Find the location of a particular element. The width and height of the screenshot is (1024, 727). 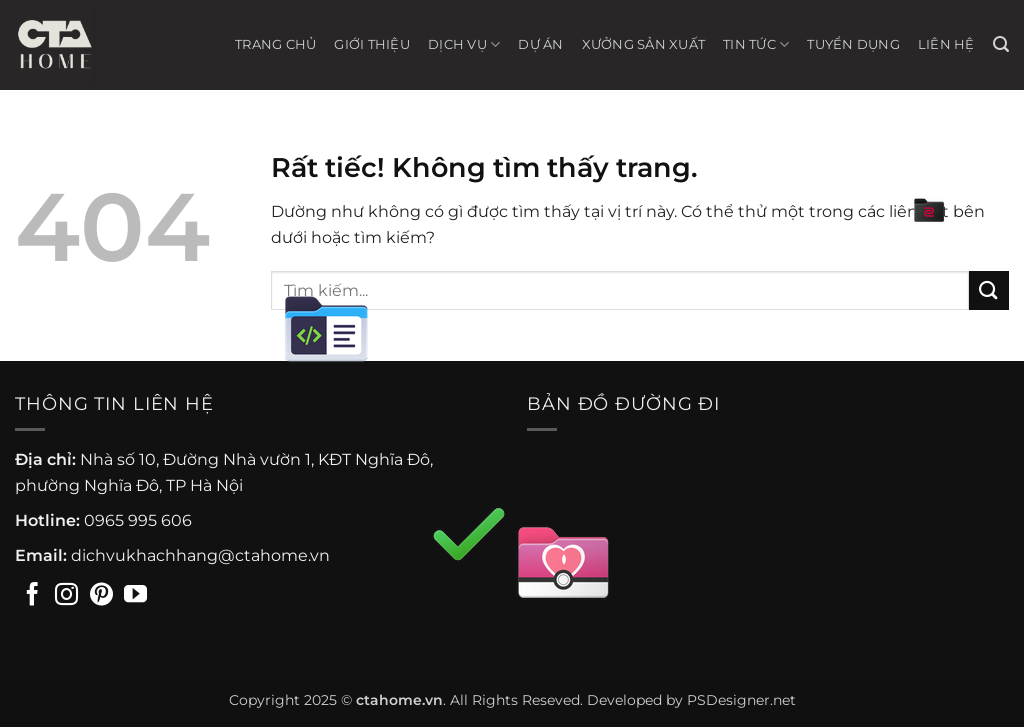

indicates task or action completed successfully is located at coordinates (469, 536).